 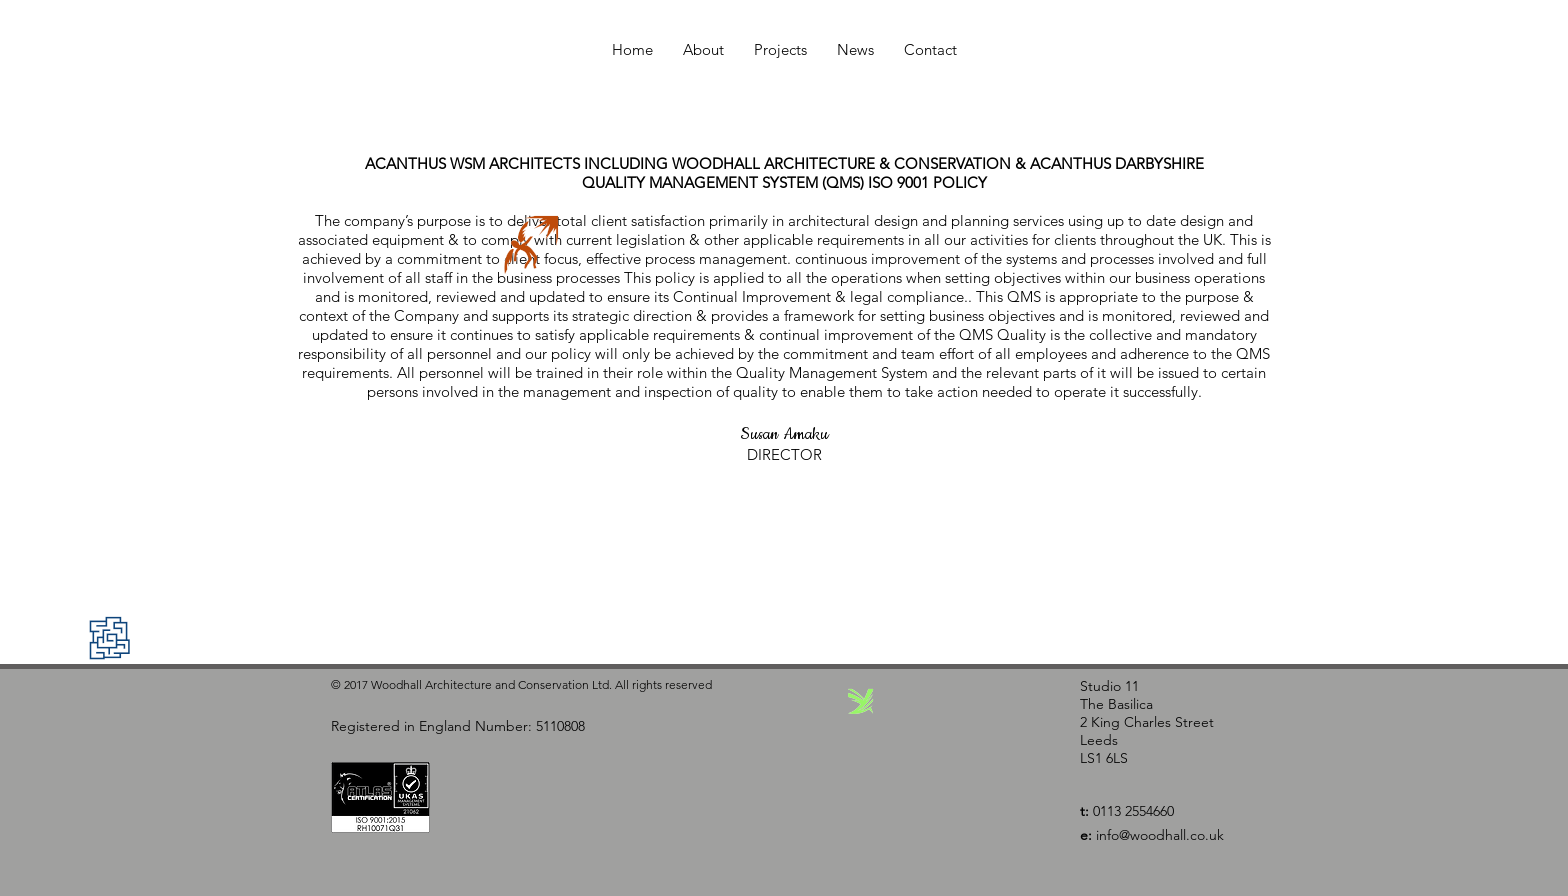 What do you see at coordinates (109, 638) in the screenshot?
I see `access puzzle or maze game` at bounding box center [109, 638].